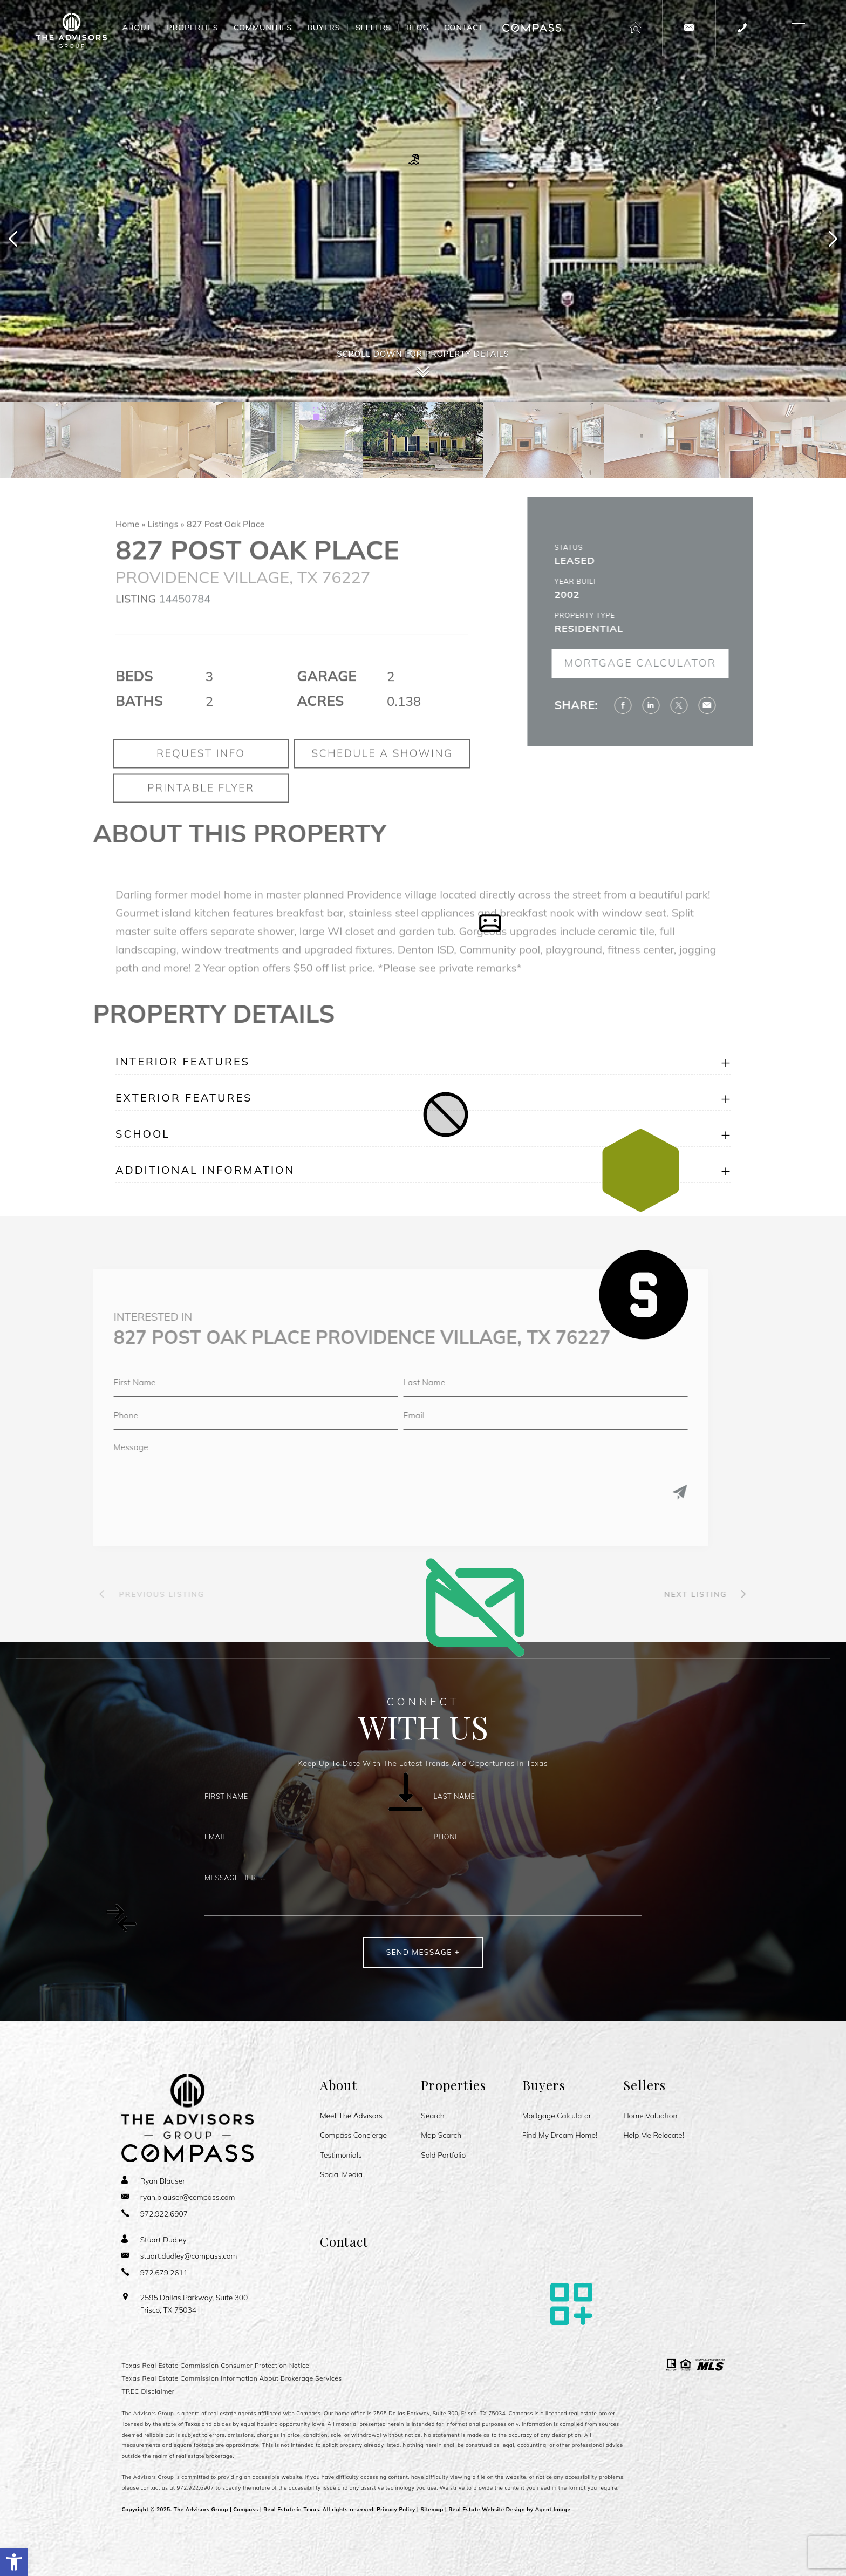  What do you see at coordinates (414, 159) in the screenshot?
I see `view beach or coastal locations` at bounding box center [414, 159].